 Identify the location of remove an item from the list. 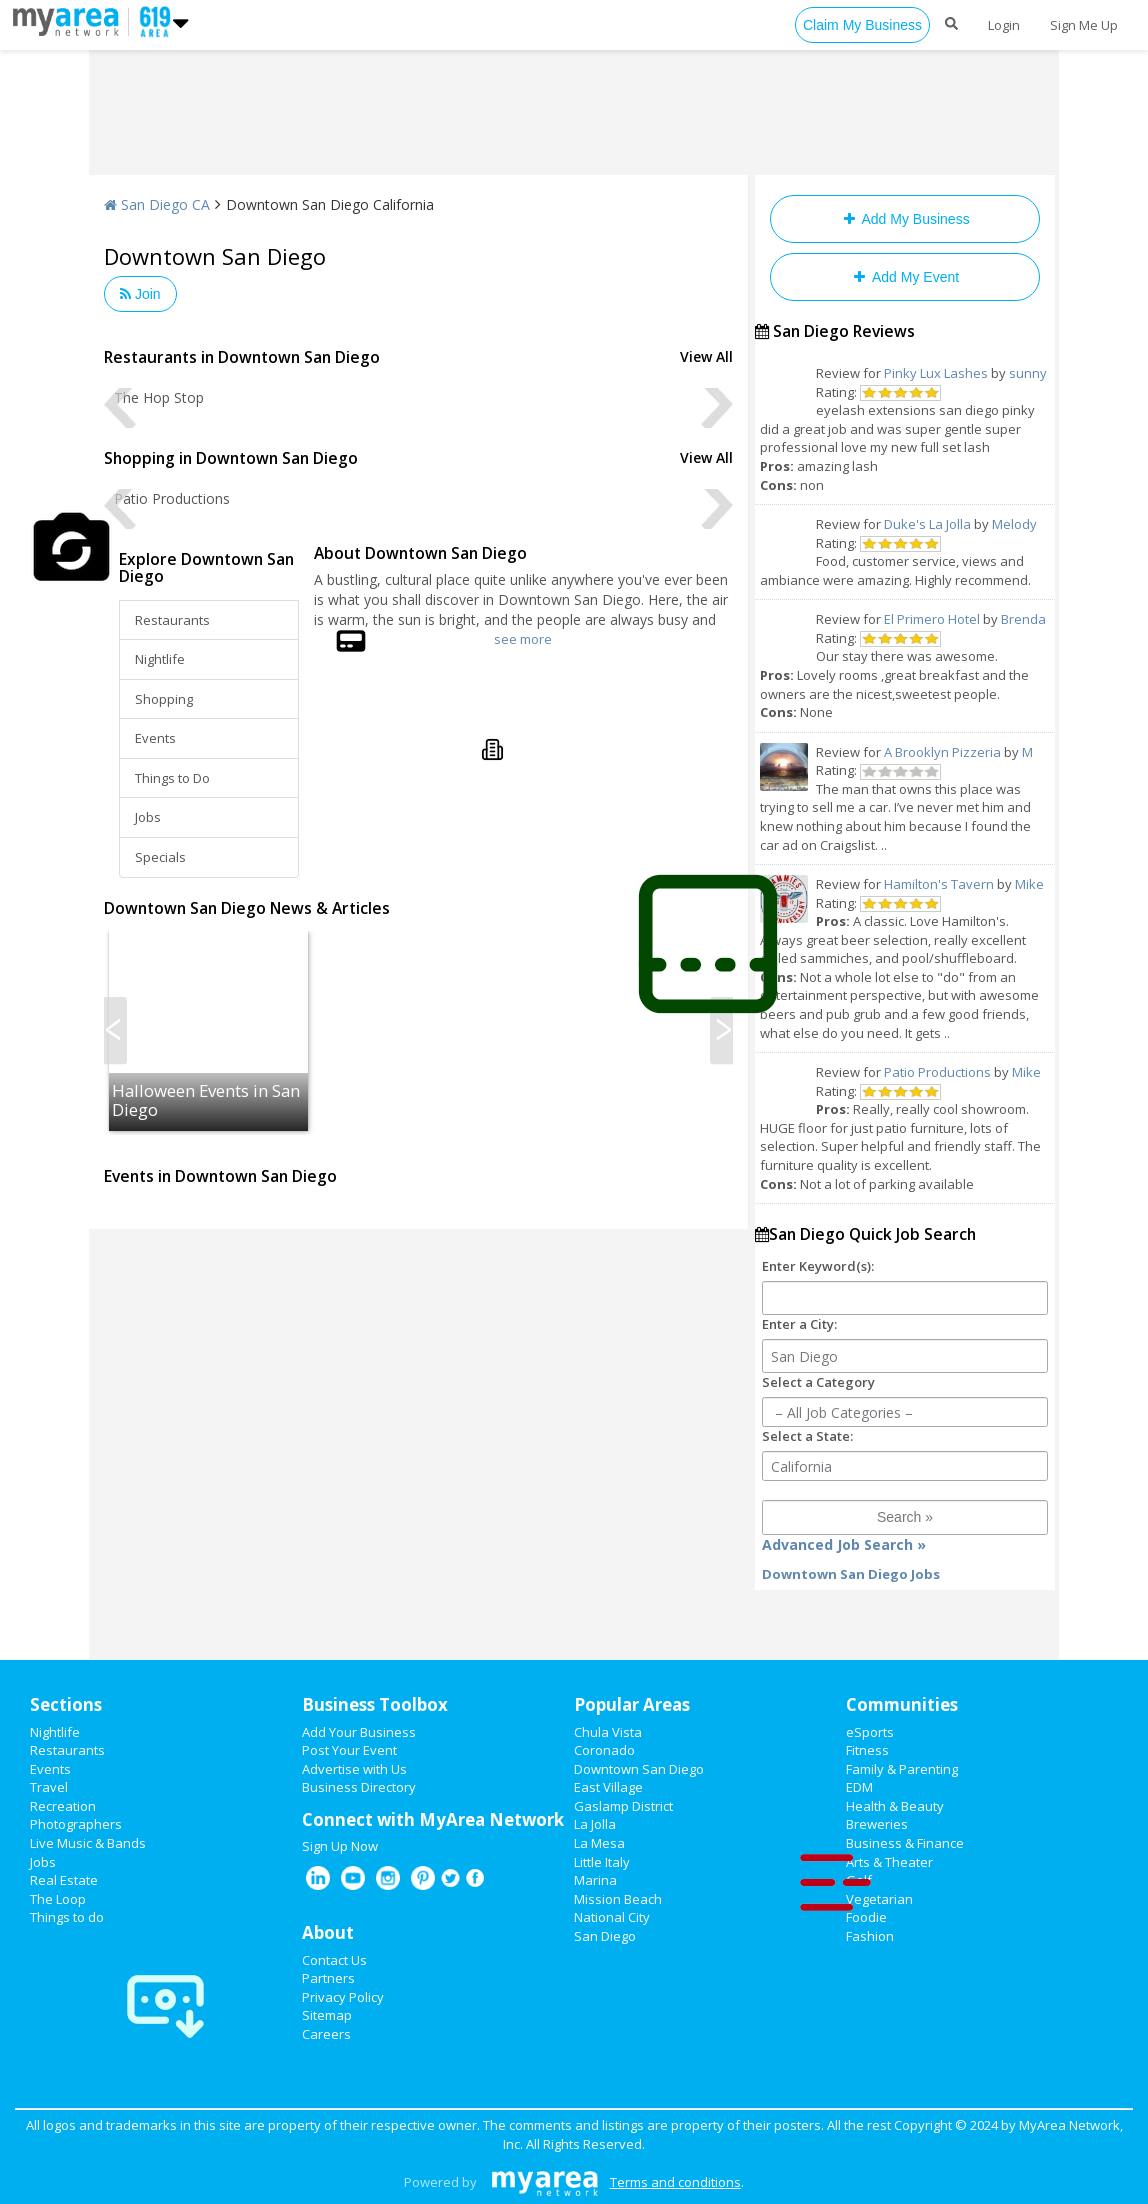
(835, 1882).